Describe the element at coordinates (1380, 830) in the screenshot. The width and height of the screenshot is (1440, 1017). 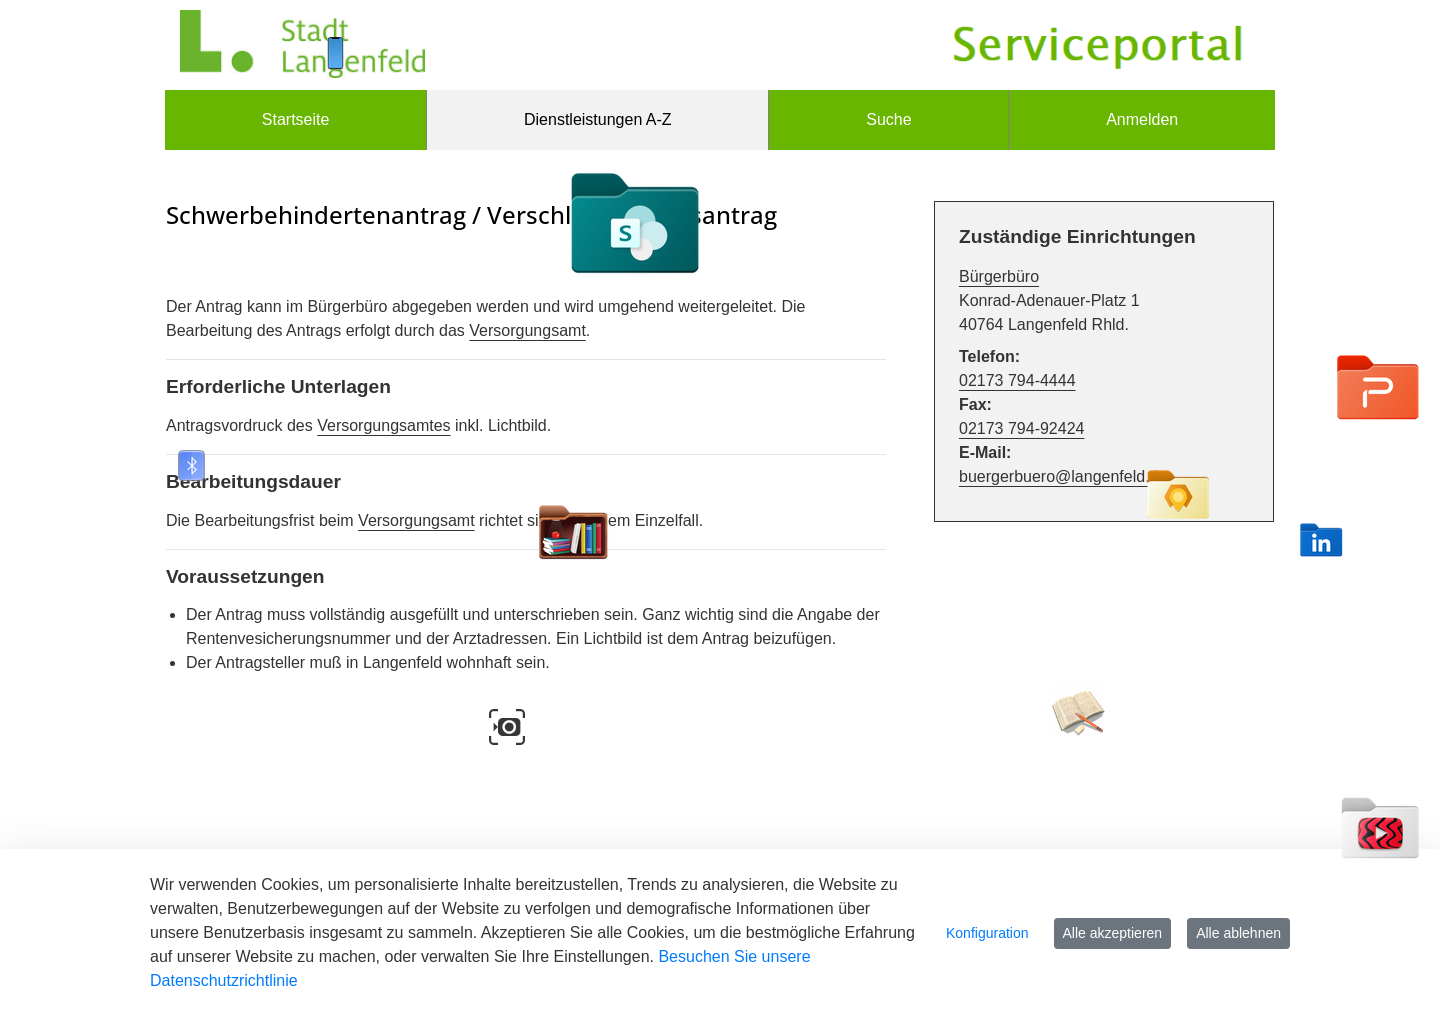
I see `open PewDiePie YouTube channel folder` at that location.